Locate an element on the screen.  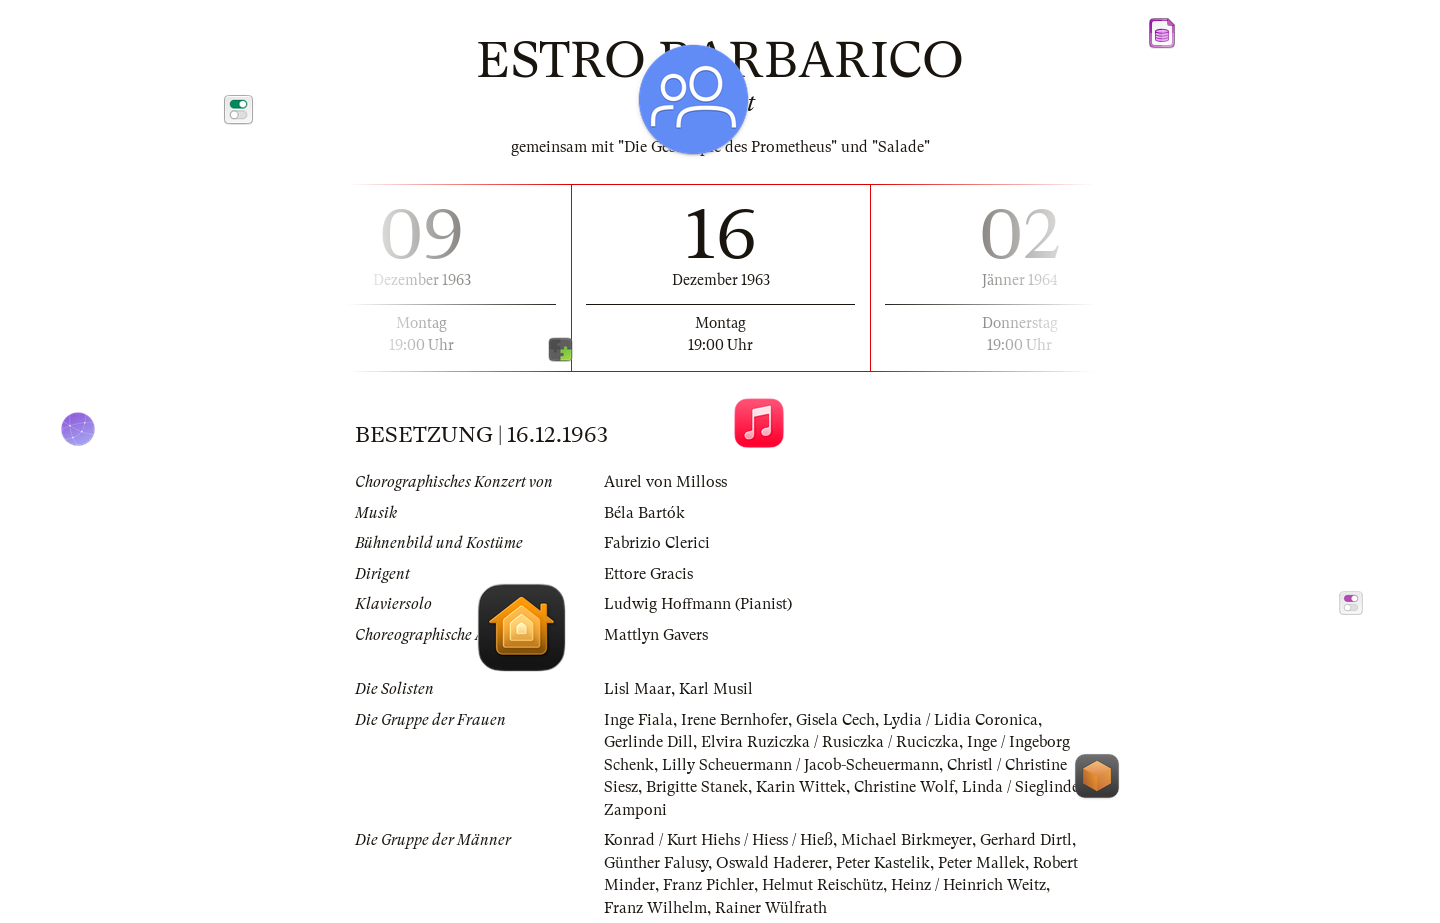
open Apple Music app is located at coordinates (759, 423).